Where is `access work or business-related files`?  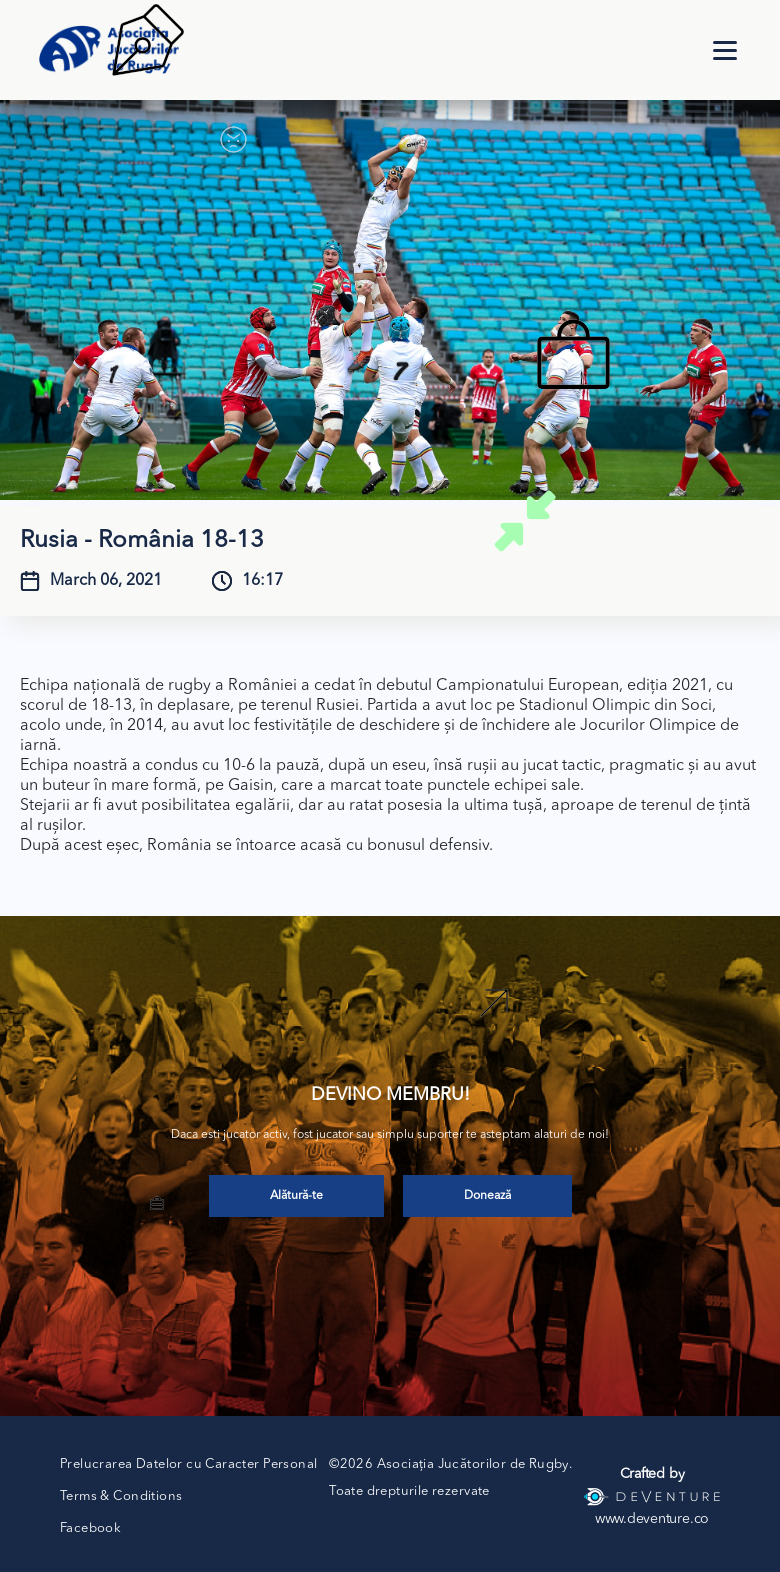 access work or business-related files is located at coordinates (157, 1204).